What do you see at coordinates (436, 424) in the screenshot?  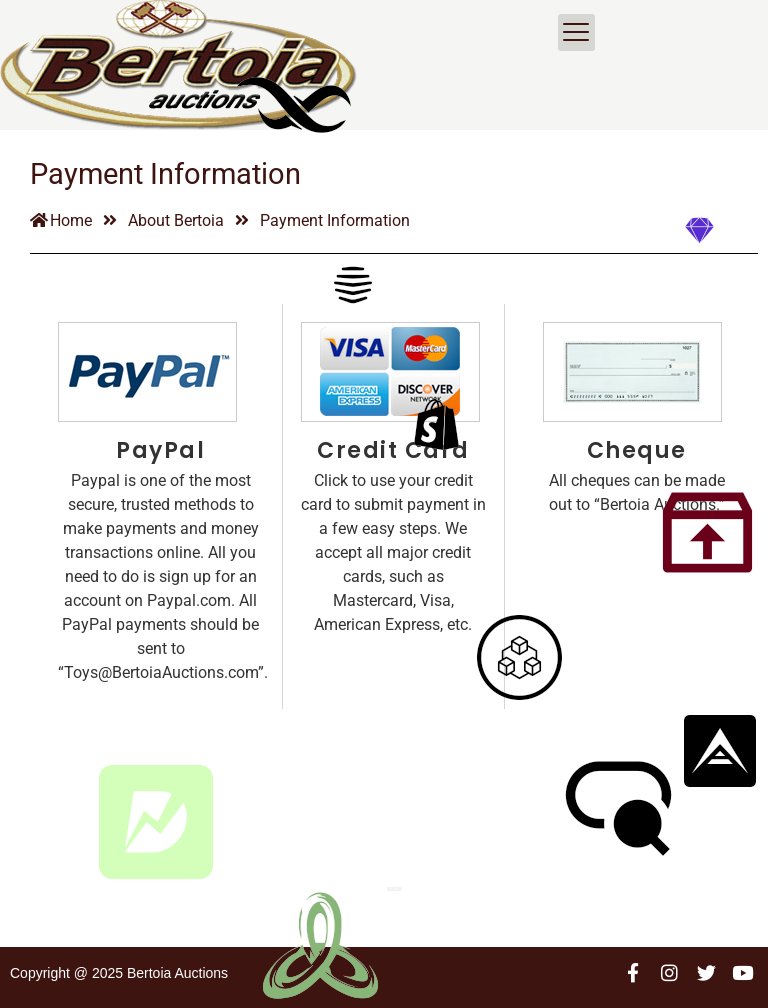 I see `open shopify store dashboard` at bounding box center [436, 424].